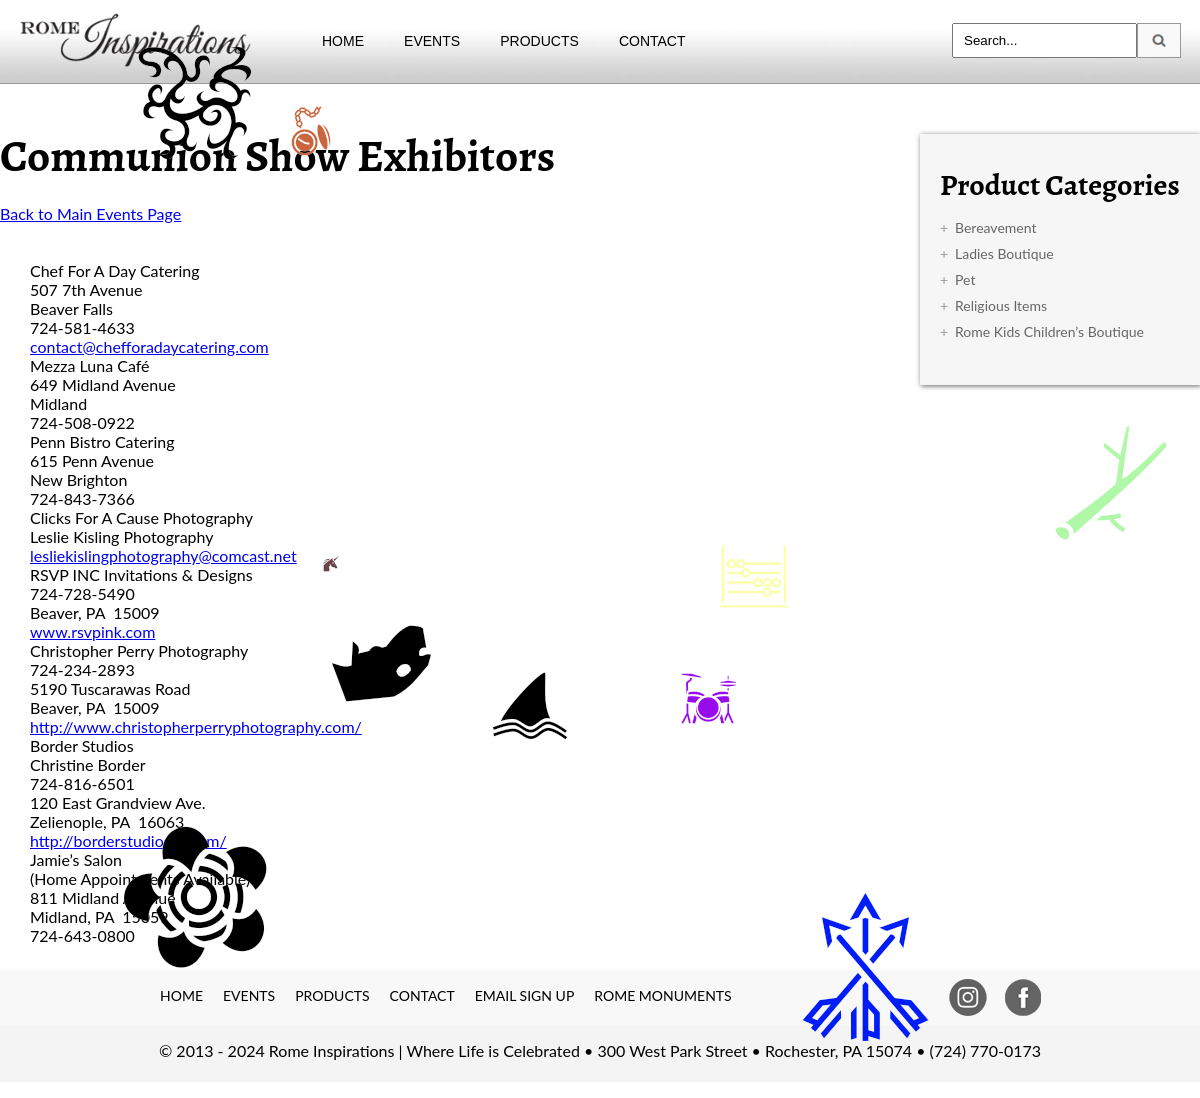 The width and height of the screenshot is (1200, 1098). I want to click on indicates a worm or creature enemy type, so click(195, 896).